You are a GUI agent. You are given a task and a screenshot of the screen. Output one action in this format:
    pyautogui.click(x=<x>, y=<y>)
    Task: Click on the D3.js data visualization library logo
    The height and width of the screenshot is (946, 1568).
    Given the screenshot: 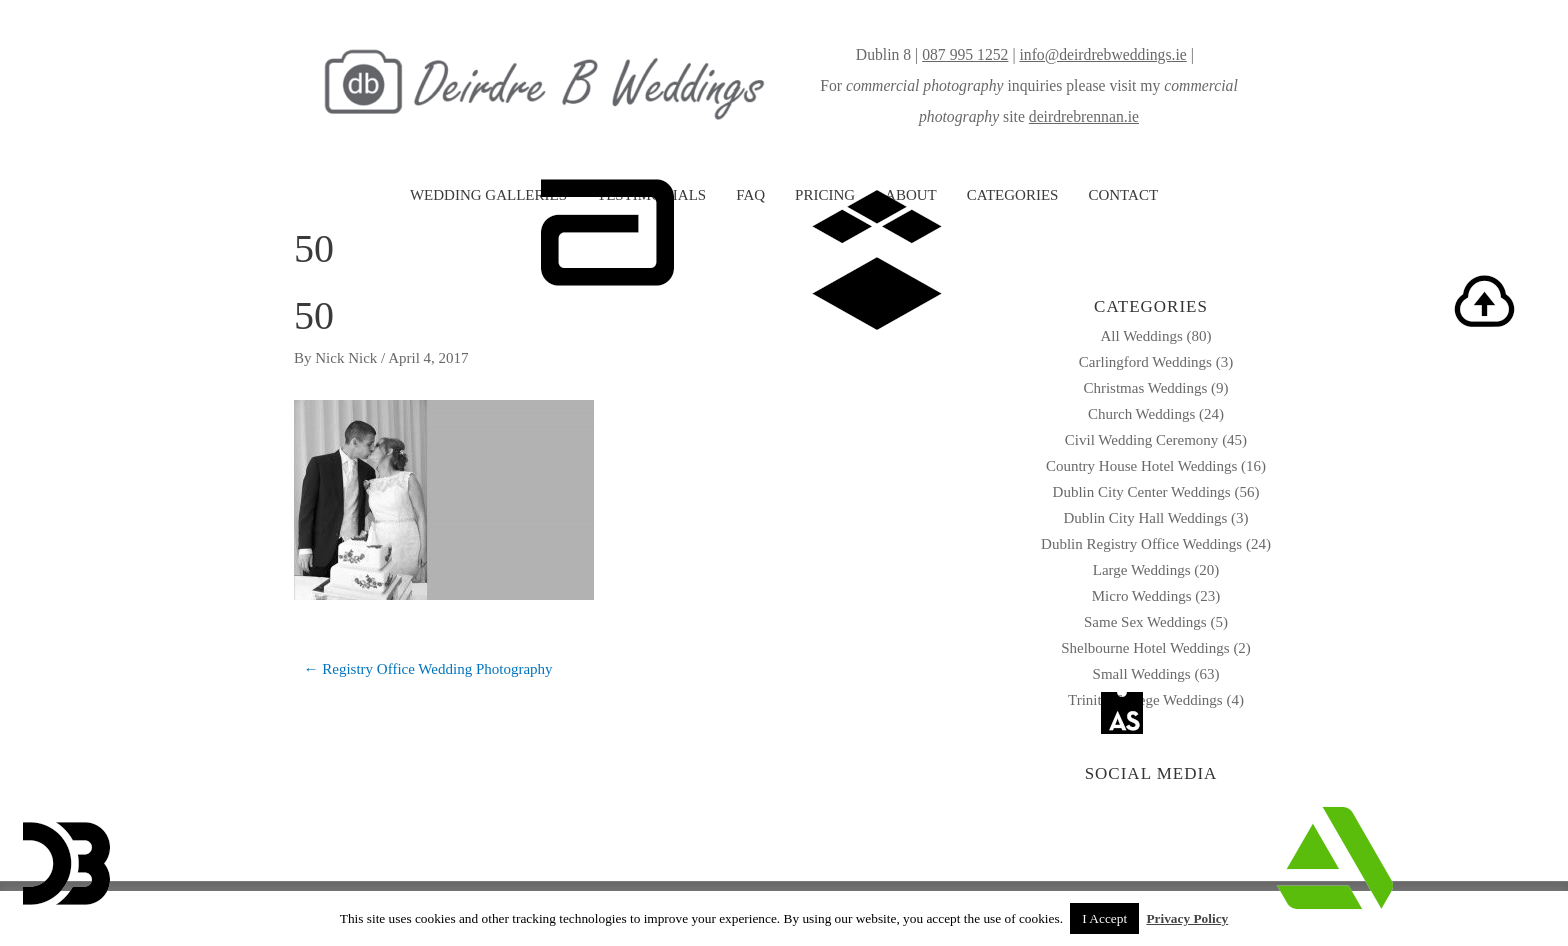 What is the action you would take?
    pyautogui.click(x=66, y=863)
    